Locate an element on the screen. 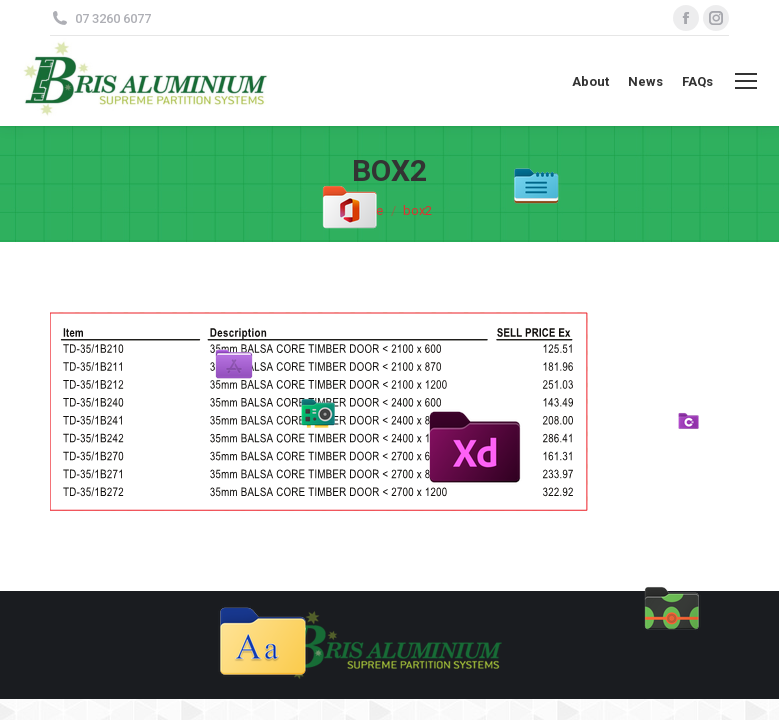  open templates folder is located at coordinates (234, 364).